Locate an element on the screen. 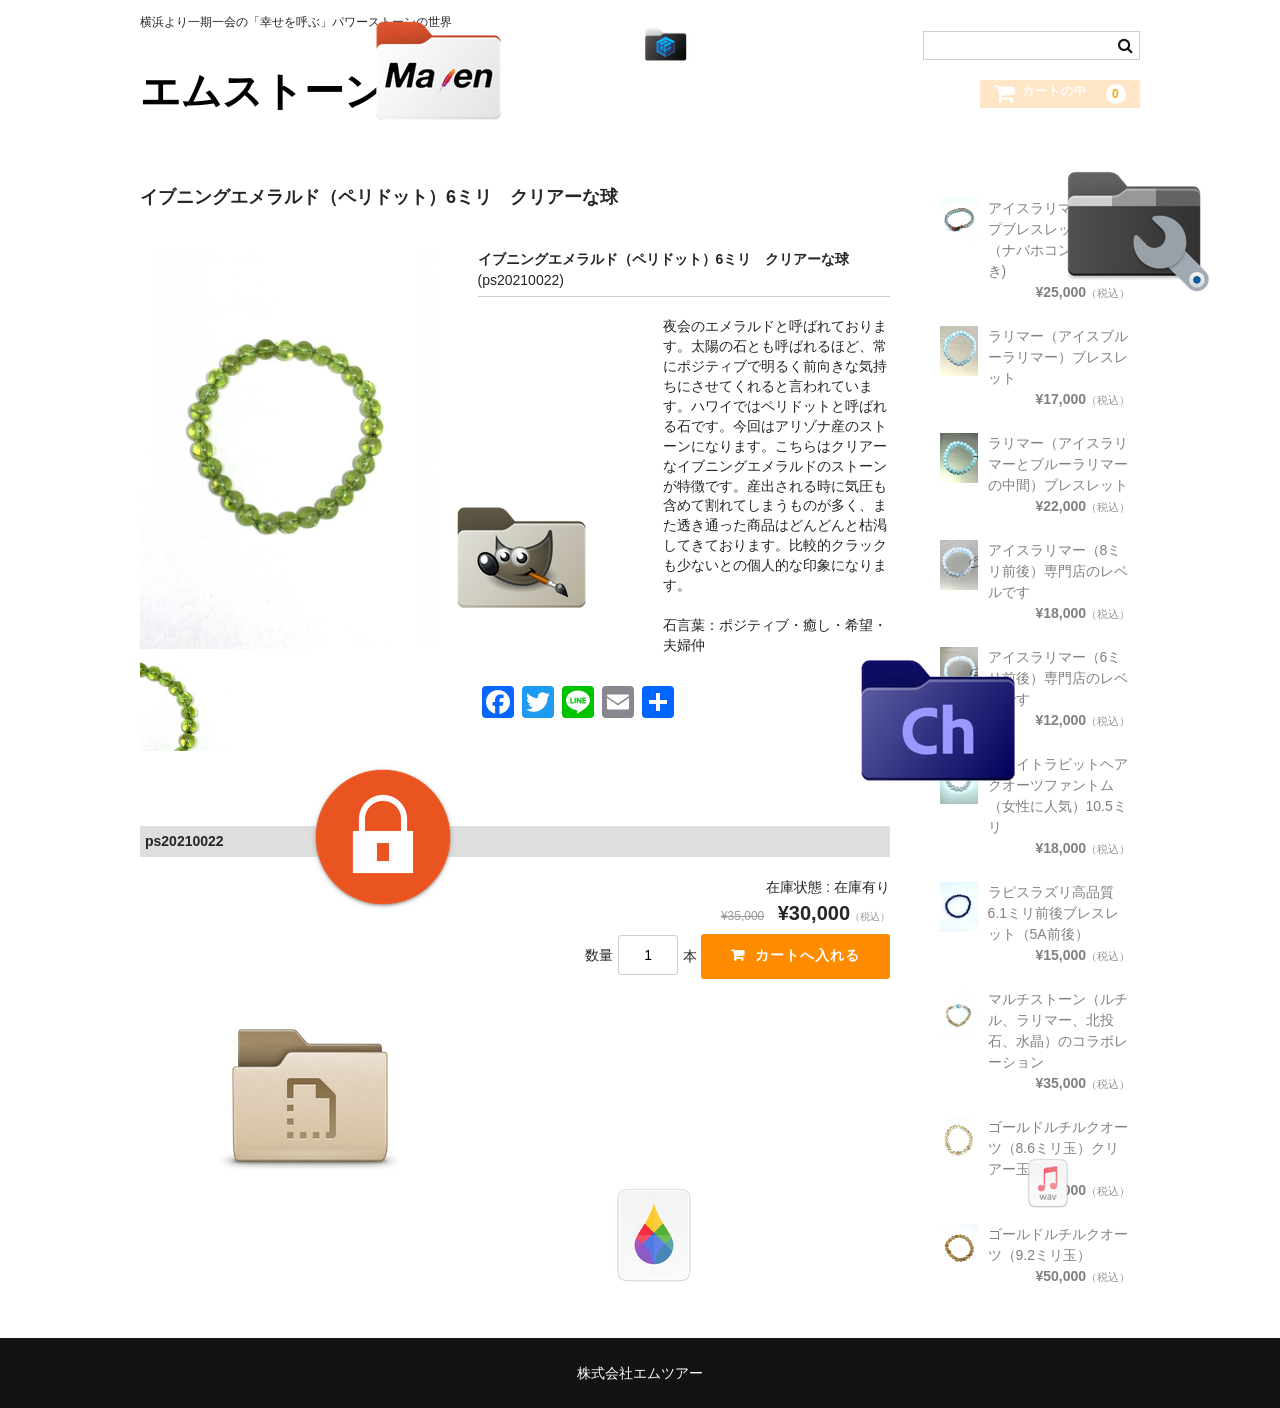 Image resolution: width=1280 pixels, height=1408 pixels. open GIMP project files folder is located at coordinates (521, 561).